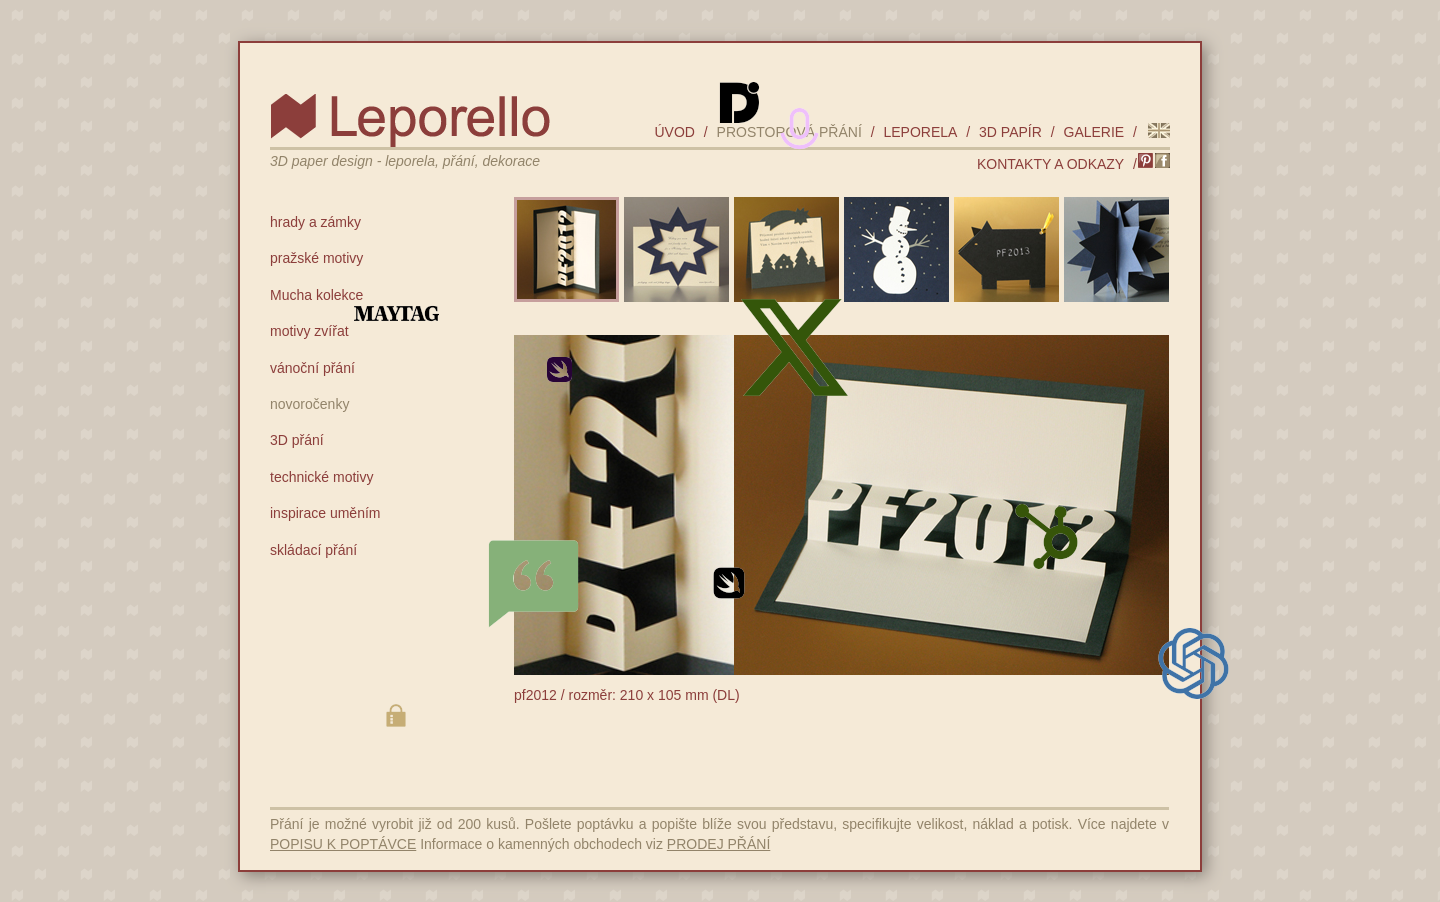 This screenshot has height=902, width=1440. Describe the element at coordinates (396, 716) in the screenshot. I see `access a private git repository` at that location.